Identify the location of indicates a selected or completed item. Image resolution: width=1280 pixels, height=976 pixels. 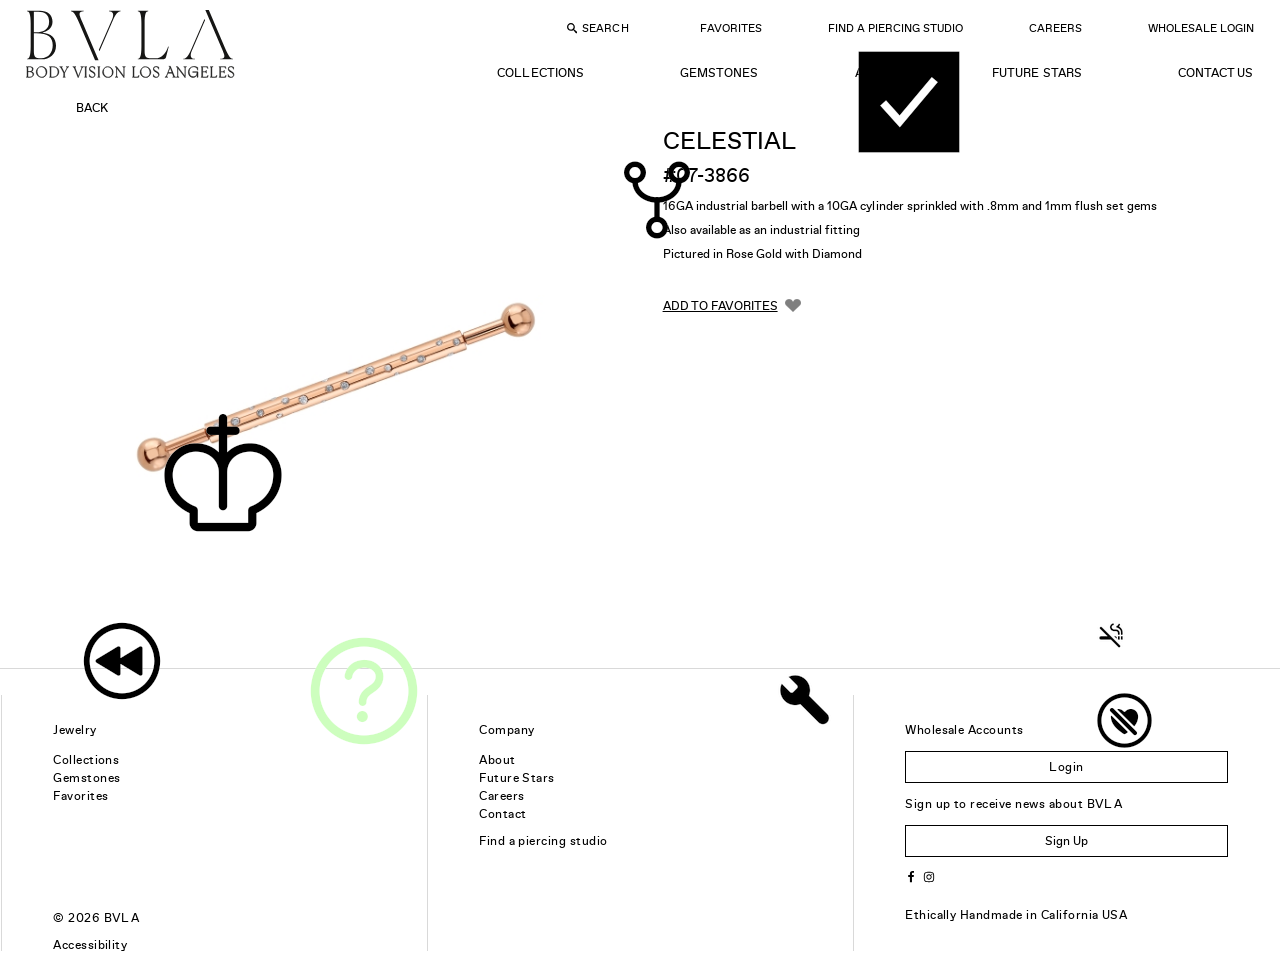
(909, 102).